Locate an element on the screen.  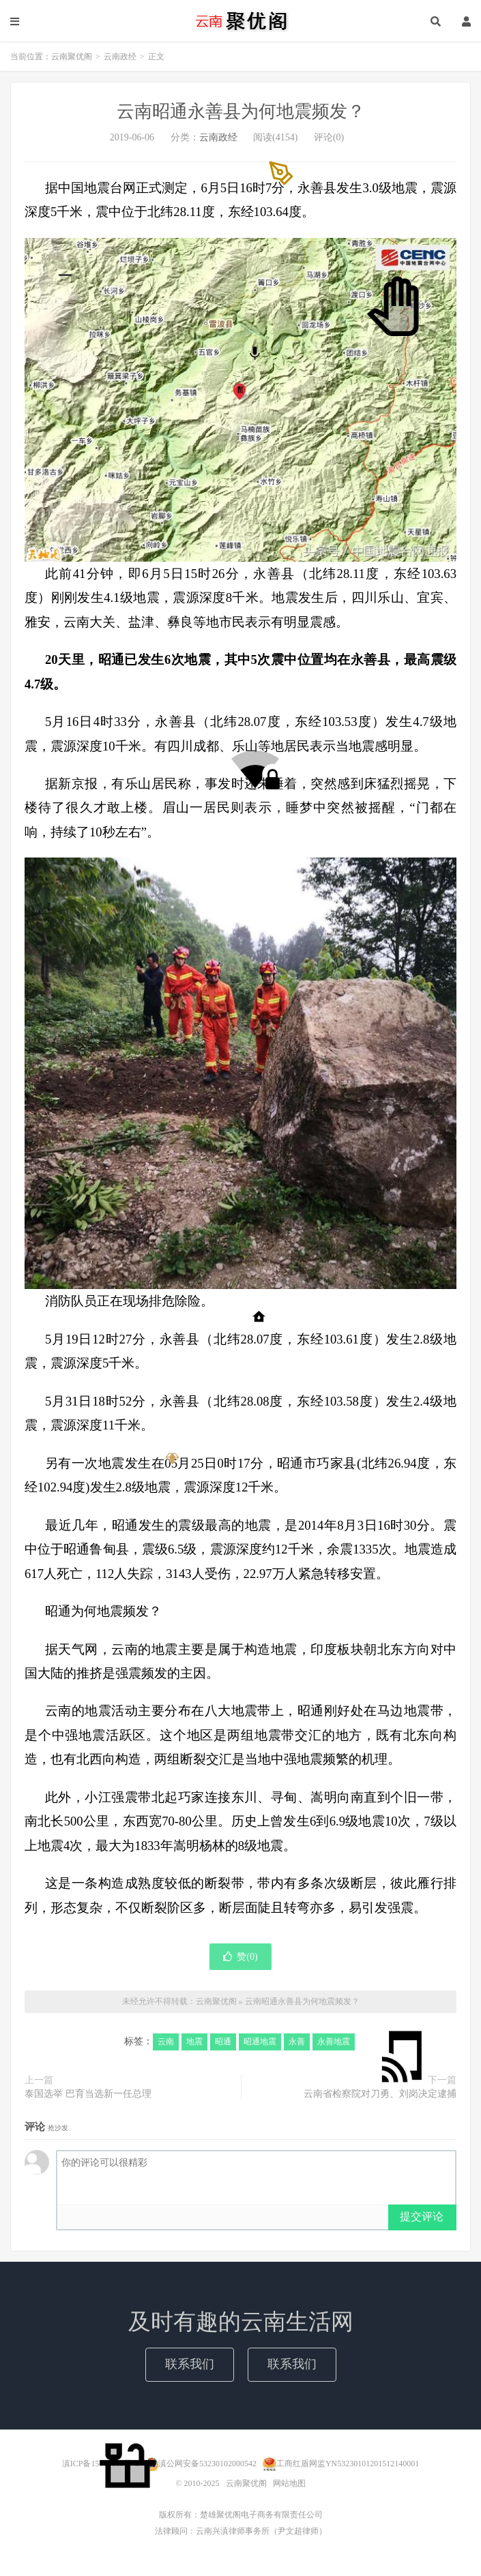
report water damage to a property is located at coordinates (259, 1316).